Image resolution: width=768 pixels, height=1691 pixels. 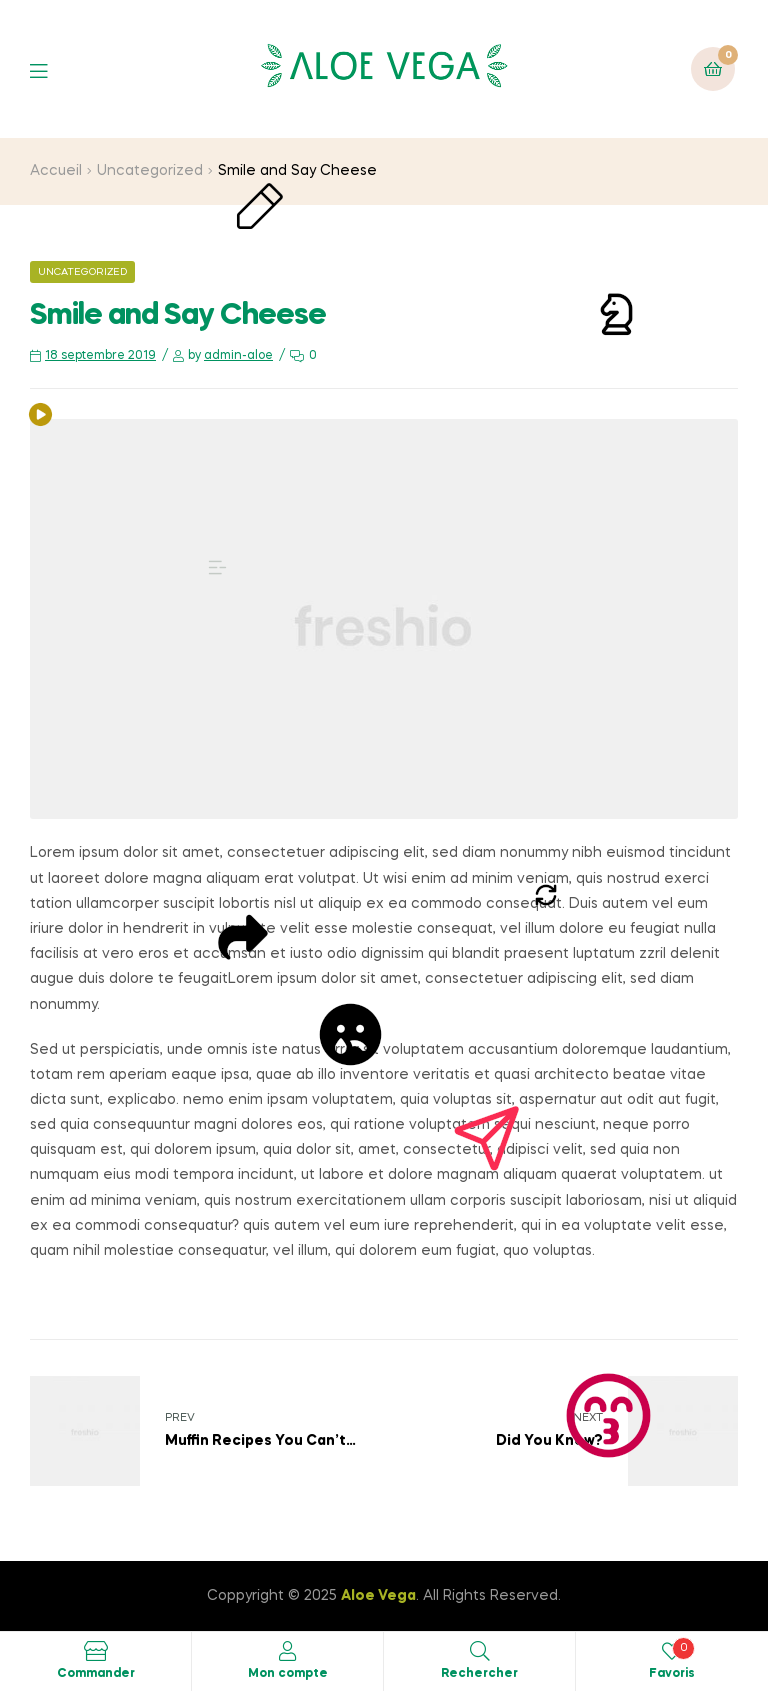 What do you see at coordinates (616, 315) in the screenshot?
I see `play chess or access chess game` at bounding box center [616, 315].